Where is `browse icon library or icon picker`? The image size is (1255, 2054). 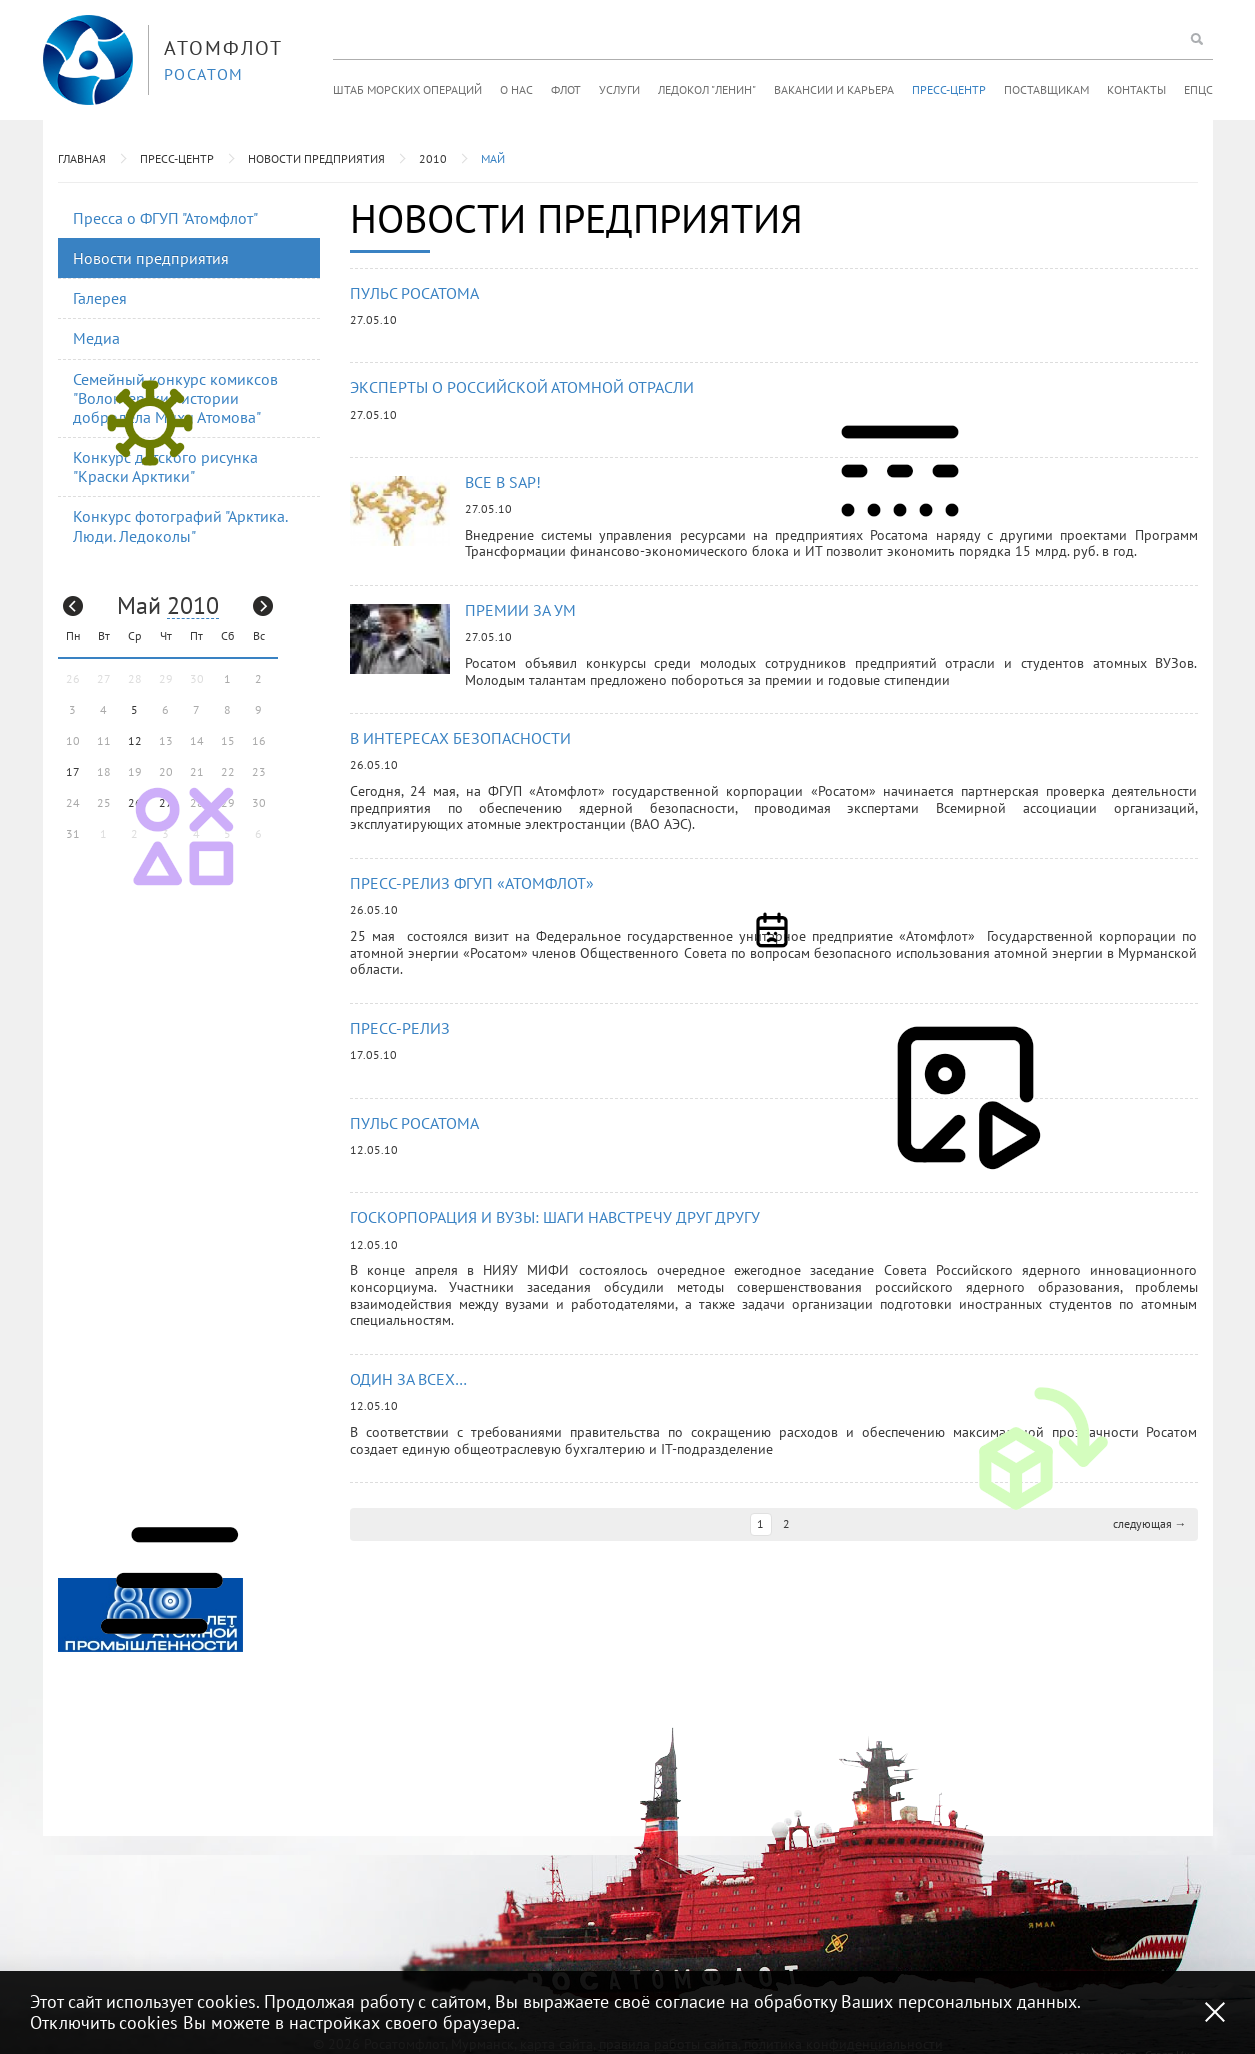
browse icon library or icon picker is located at coordinates (184, 836).